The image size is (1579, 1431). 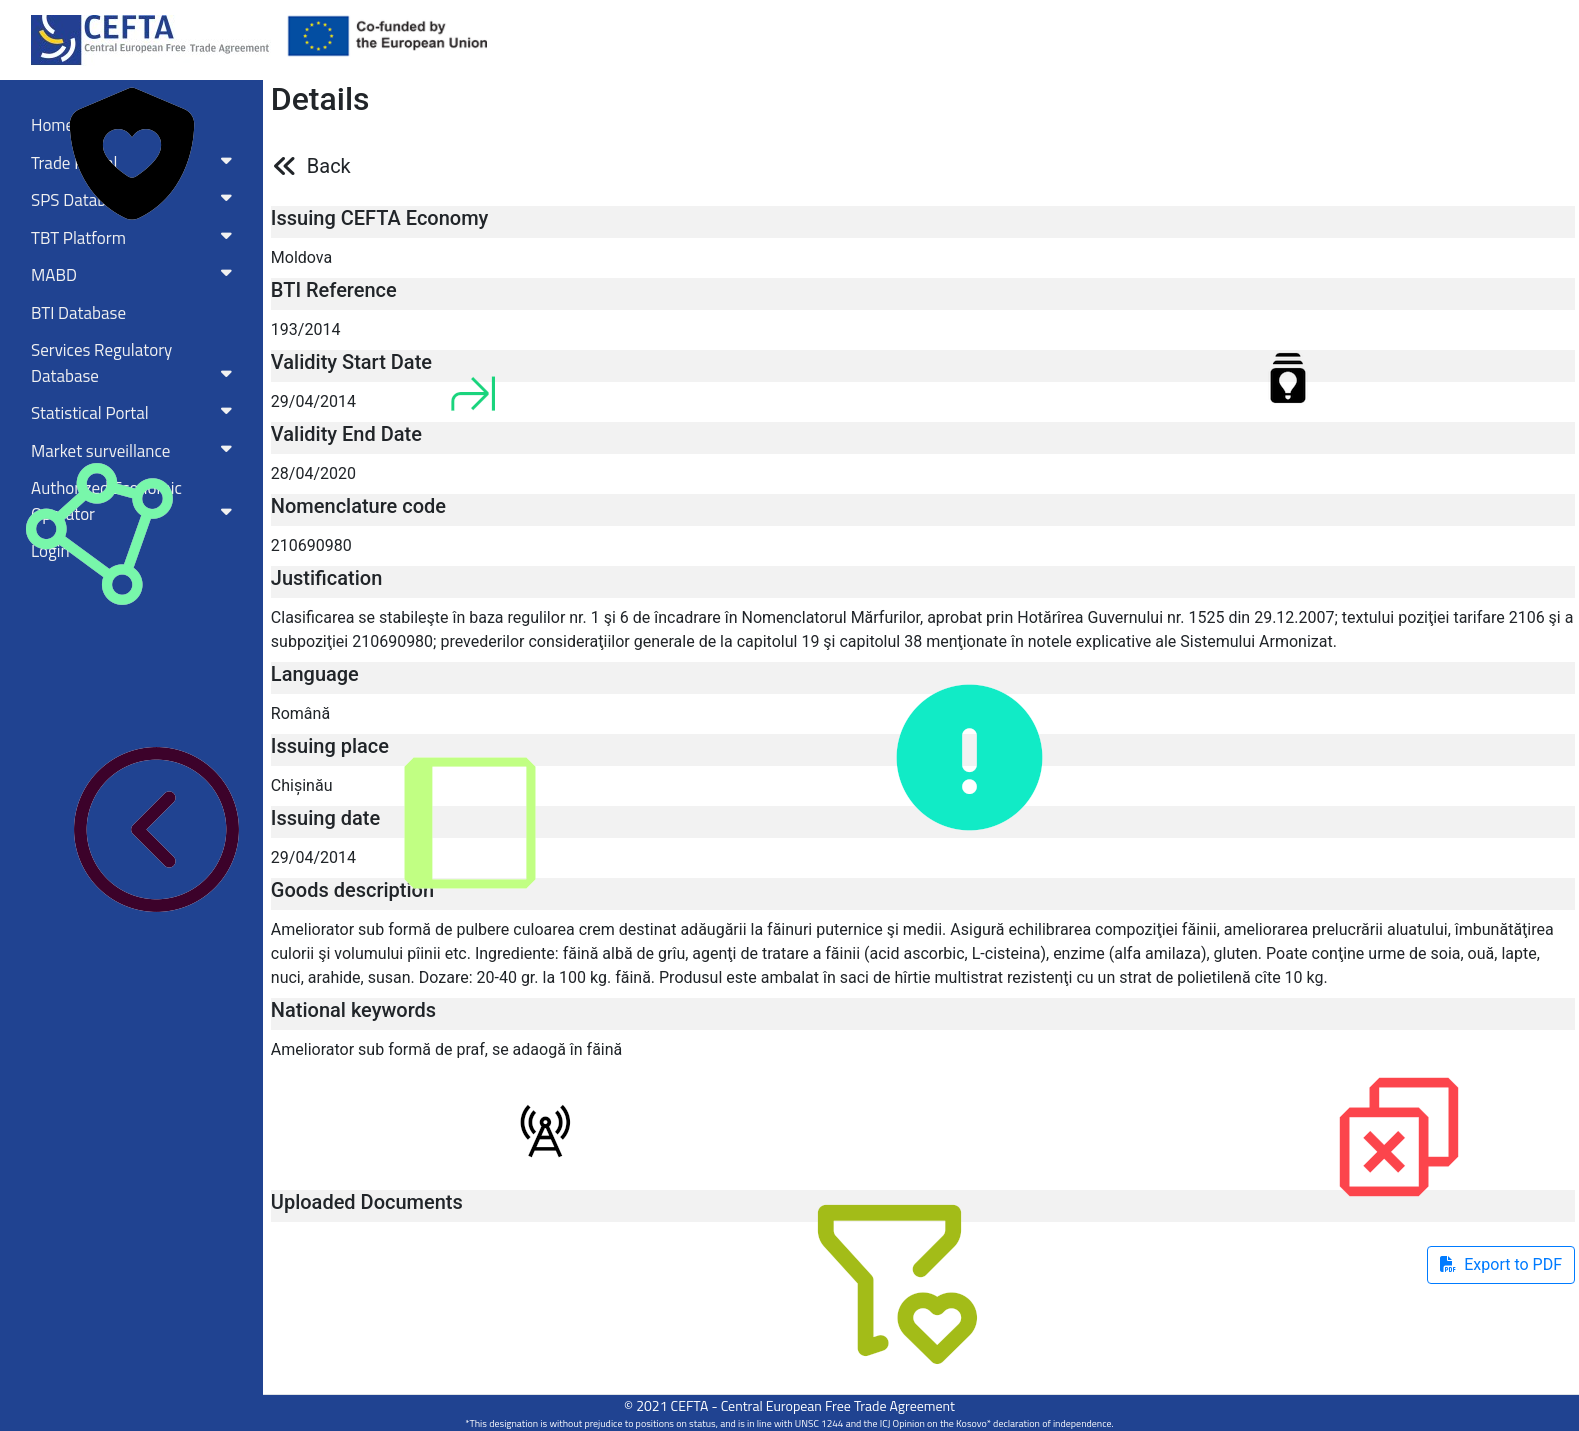 I want to click on go back to previous screen, so click(x=156, y=829).